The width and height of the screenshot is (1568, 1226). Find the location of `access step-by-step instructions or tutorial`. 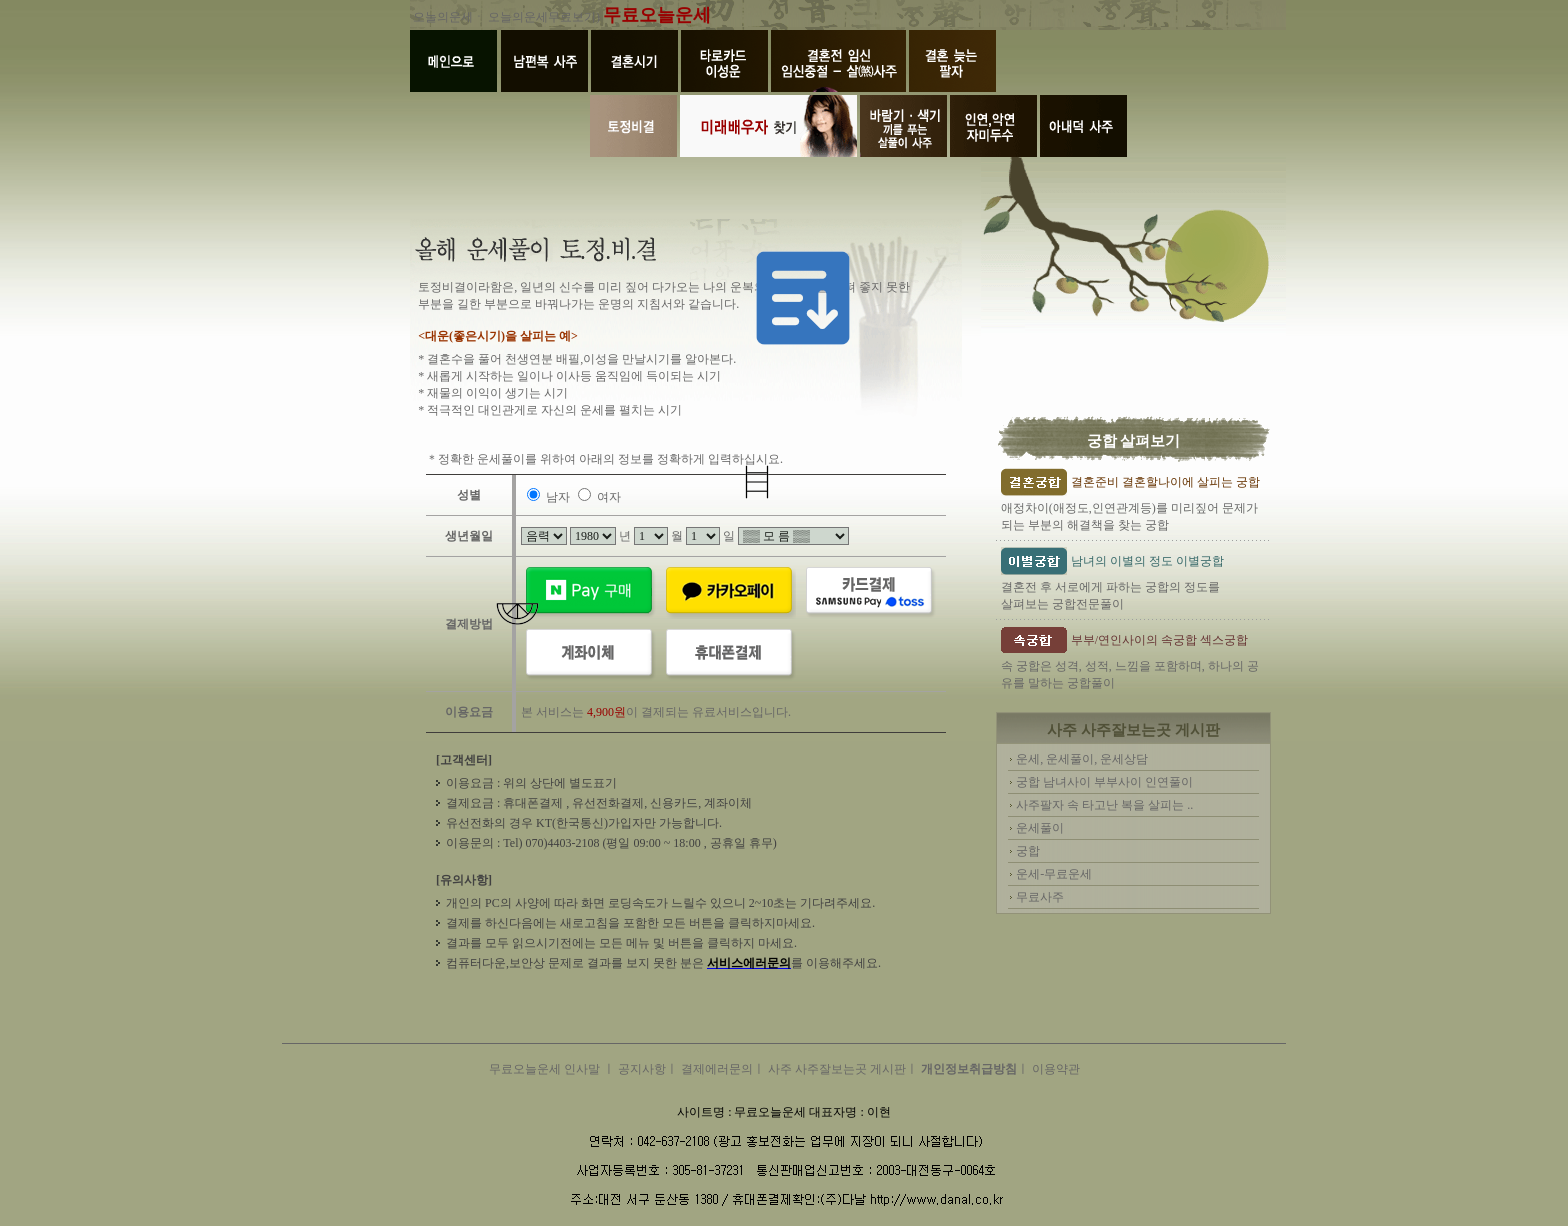

access step-by-step instructions or tutorial is located at coordinates (757, 482).